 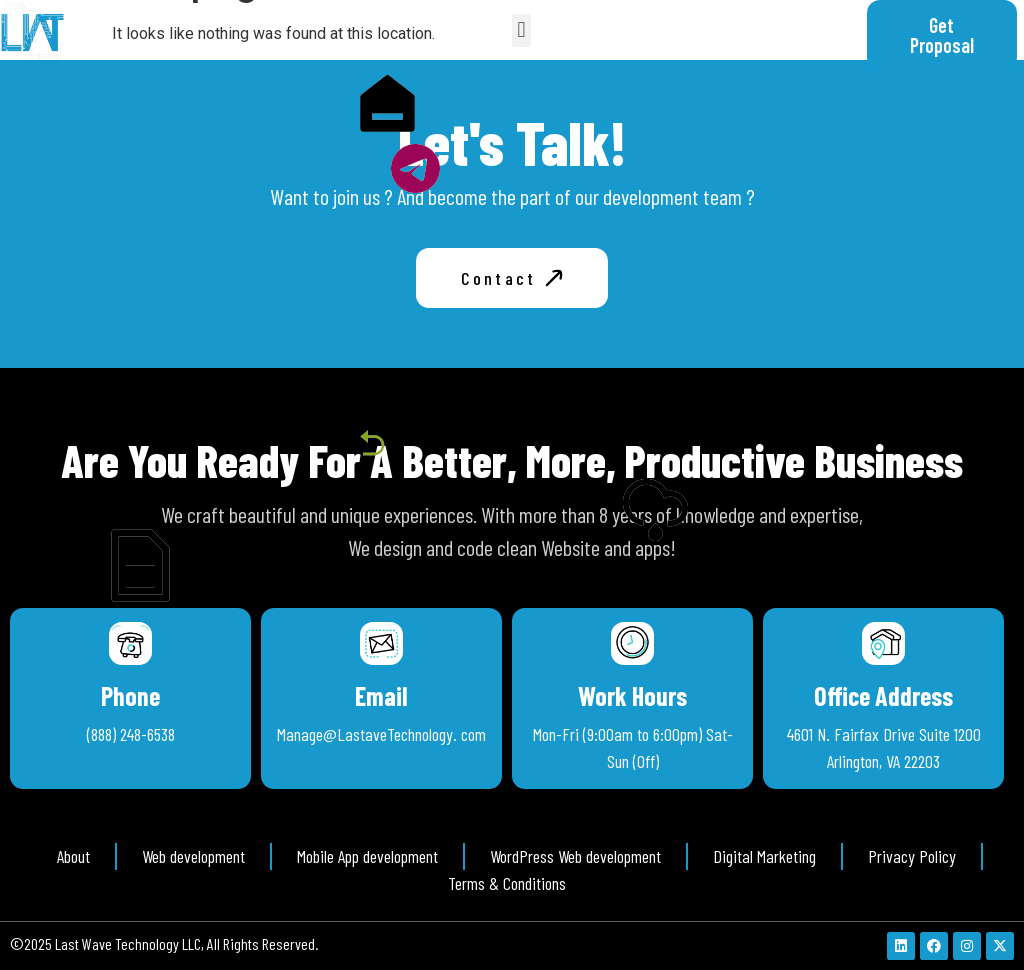 I want to click on navigate to home screen, so click(x=387, y=104).